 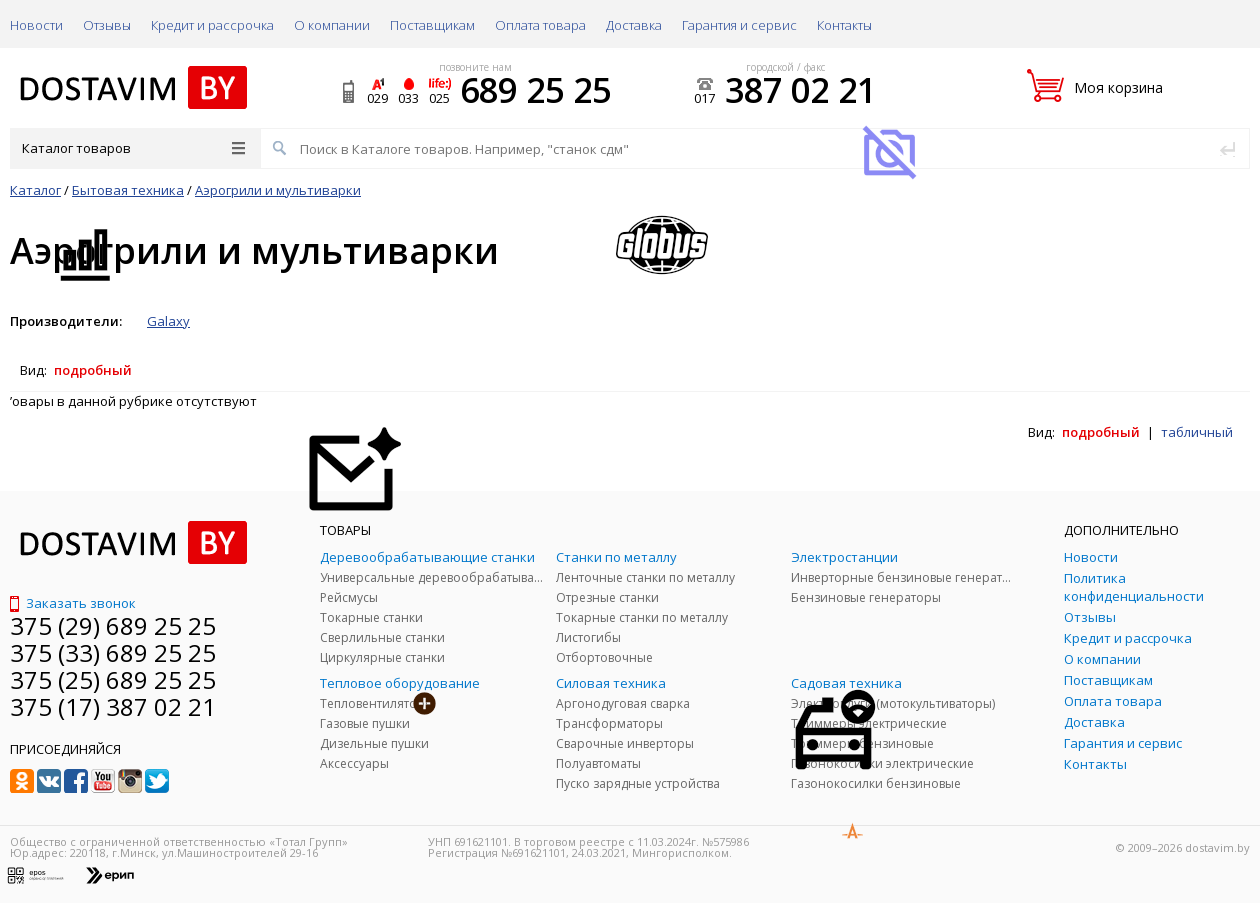 What do you see at coordinates (833, 731) in the screenshot?
I see `taxi or rideshare with wifi available` at bounding box center [833, 731].